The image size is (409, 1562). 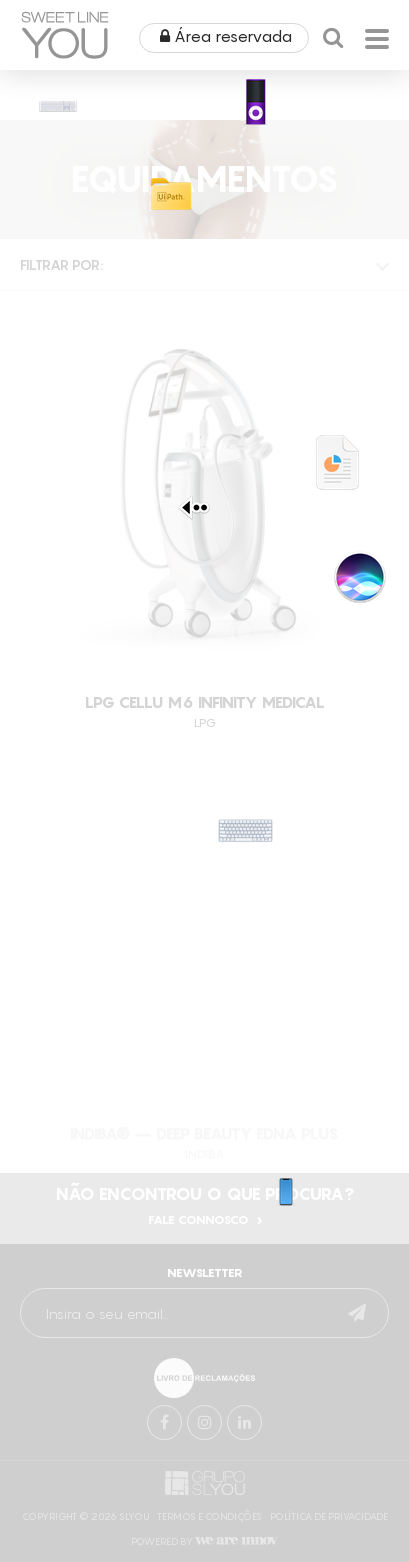 I want to click on open Siri settings and preferences, so click(x=360, y=577).